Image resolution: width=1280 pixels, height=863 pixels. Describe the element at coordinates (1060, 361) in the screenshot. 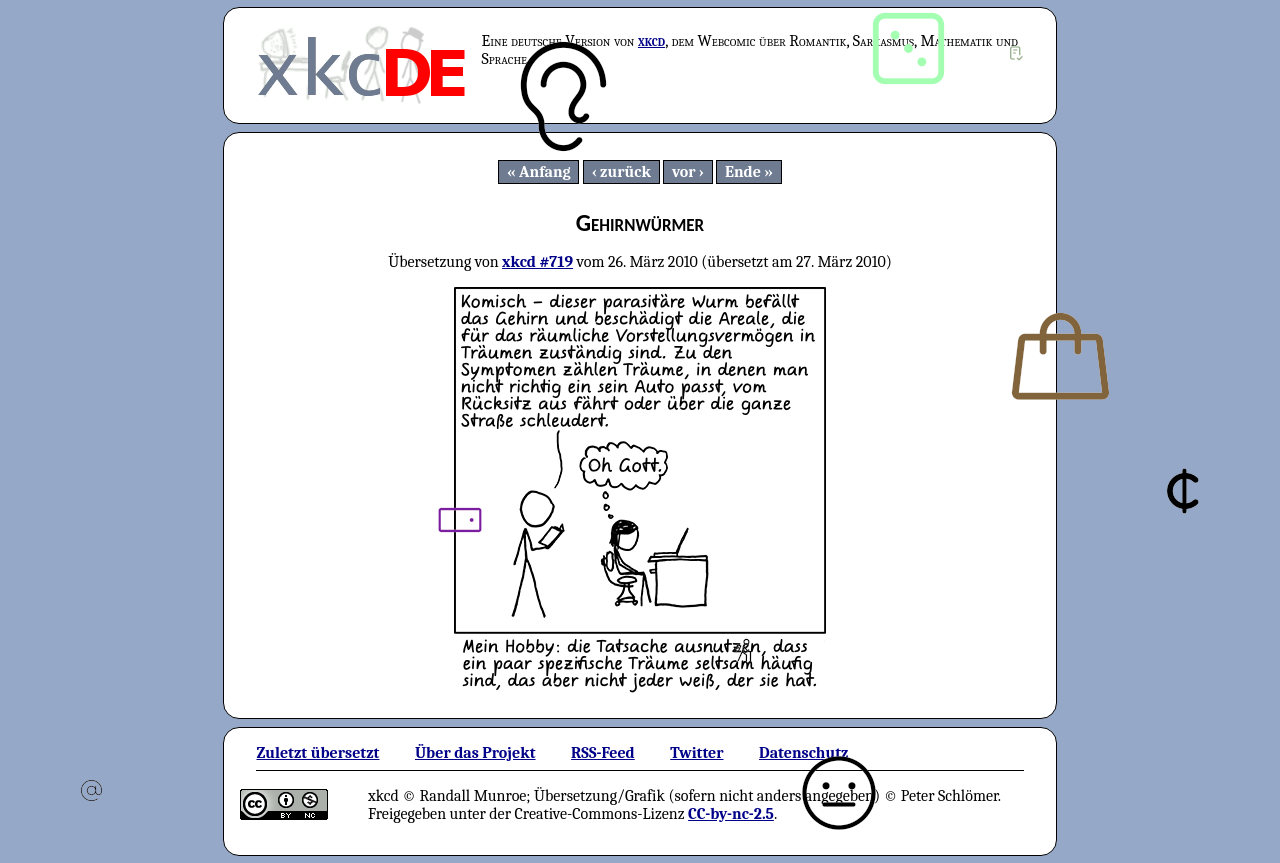

I see `view your shopping bag` at that location.